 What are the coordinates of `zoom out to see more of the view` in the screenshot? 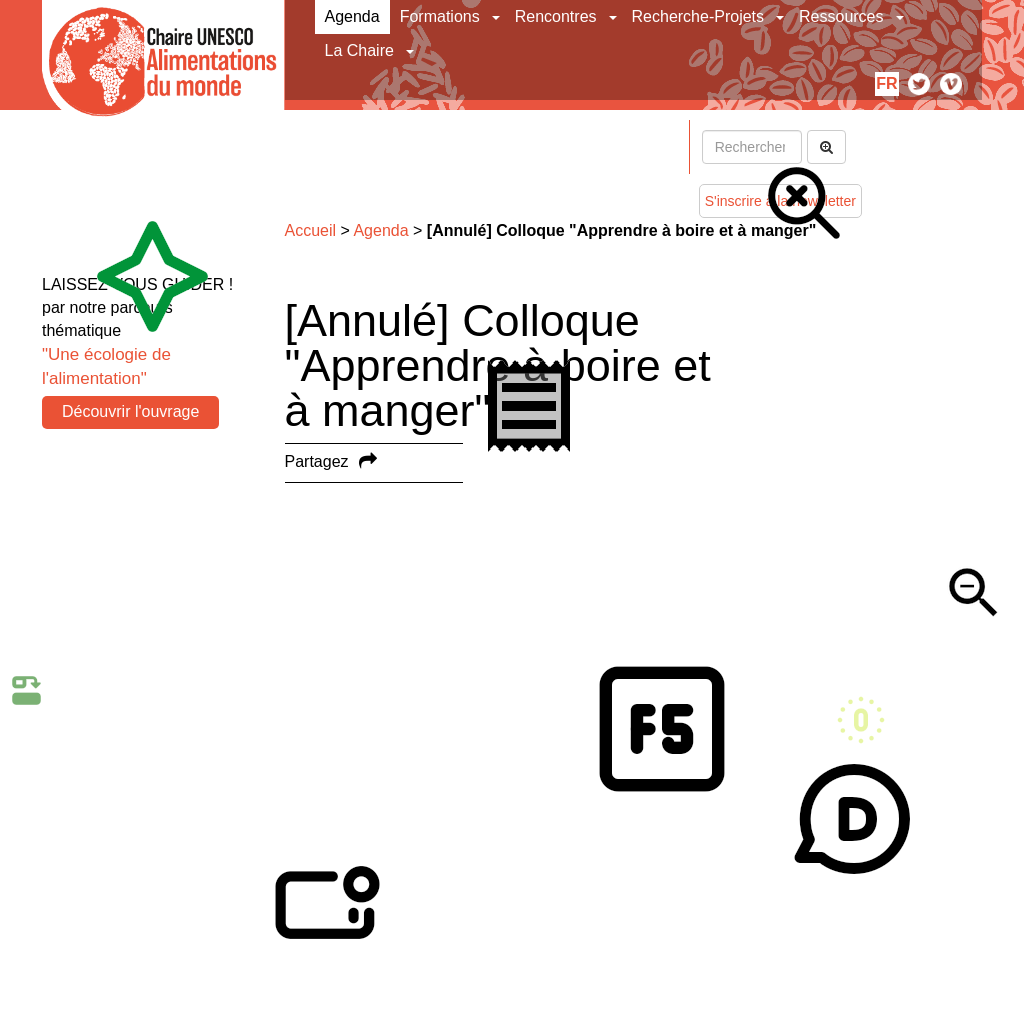 It's located at (974, 593).